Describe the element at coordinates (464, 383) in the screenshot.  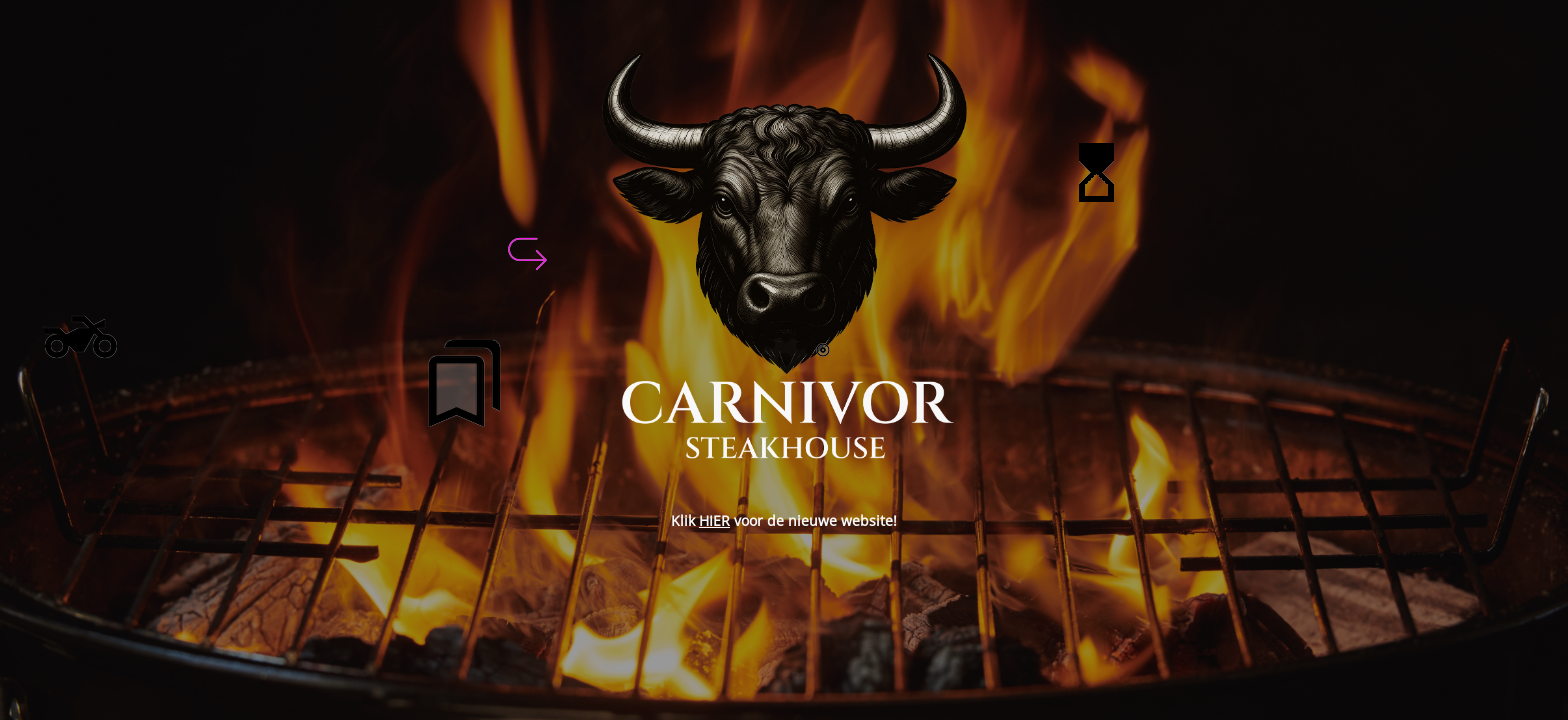
I see `view your saved bookmarks` at that location.